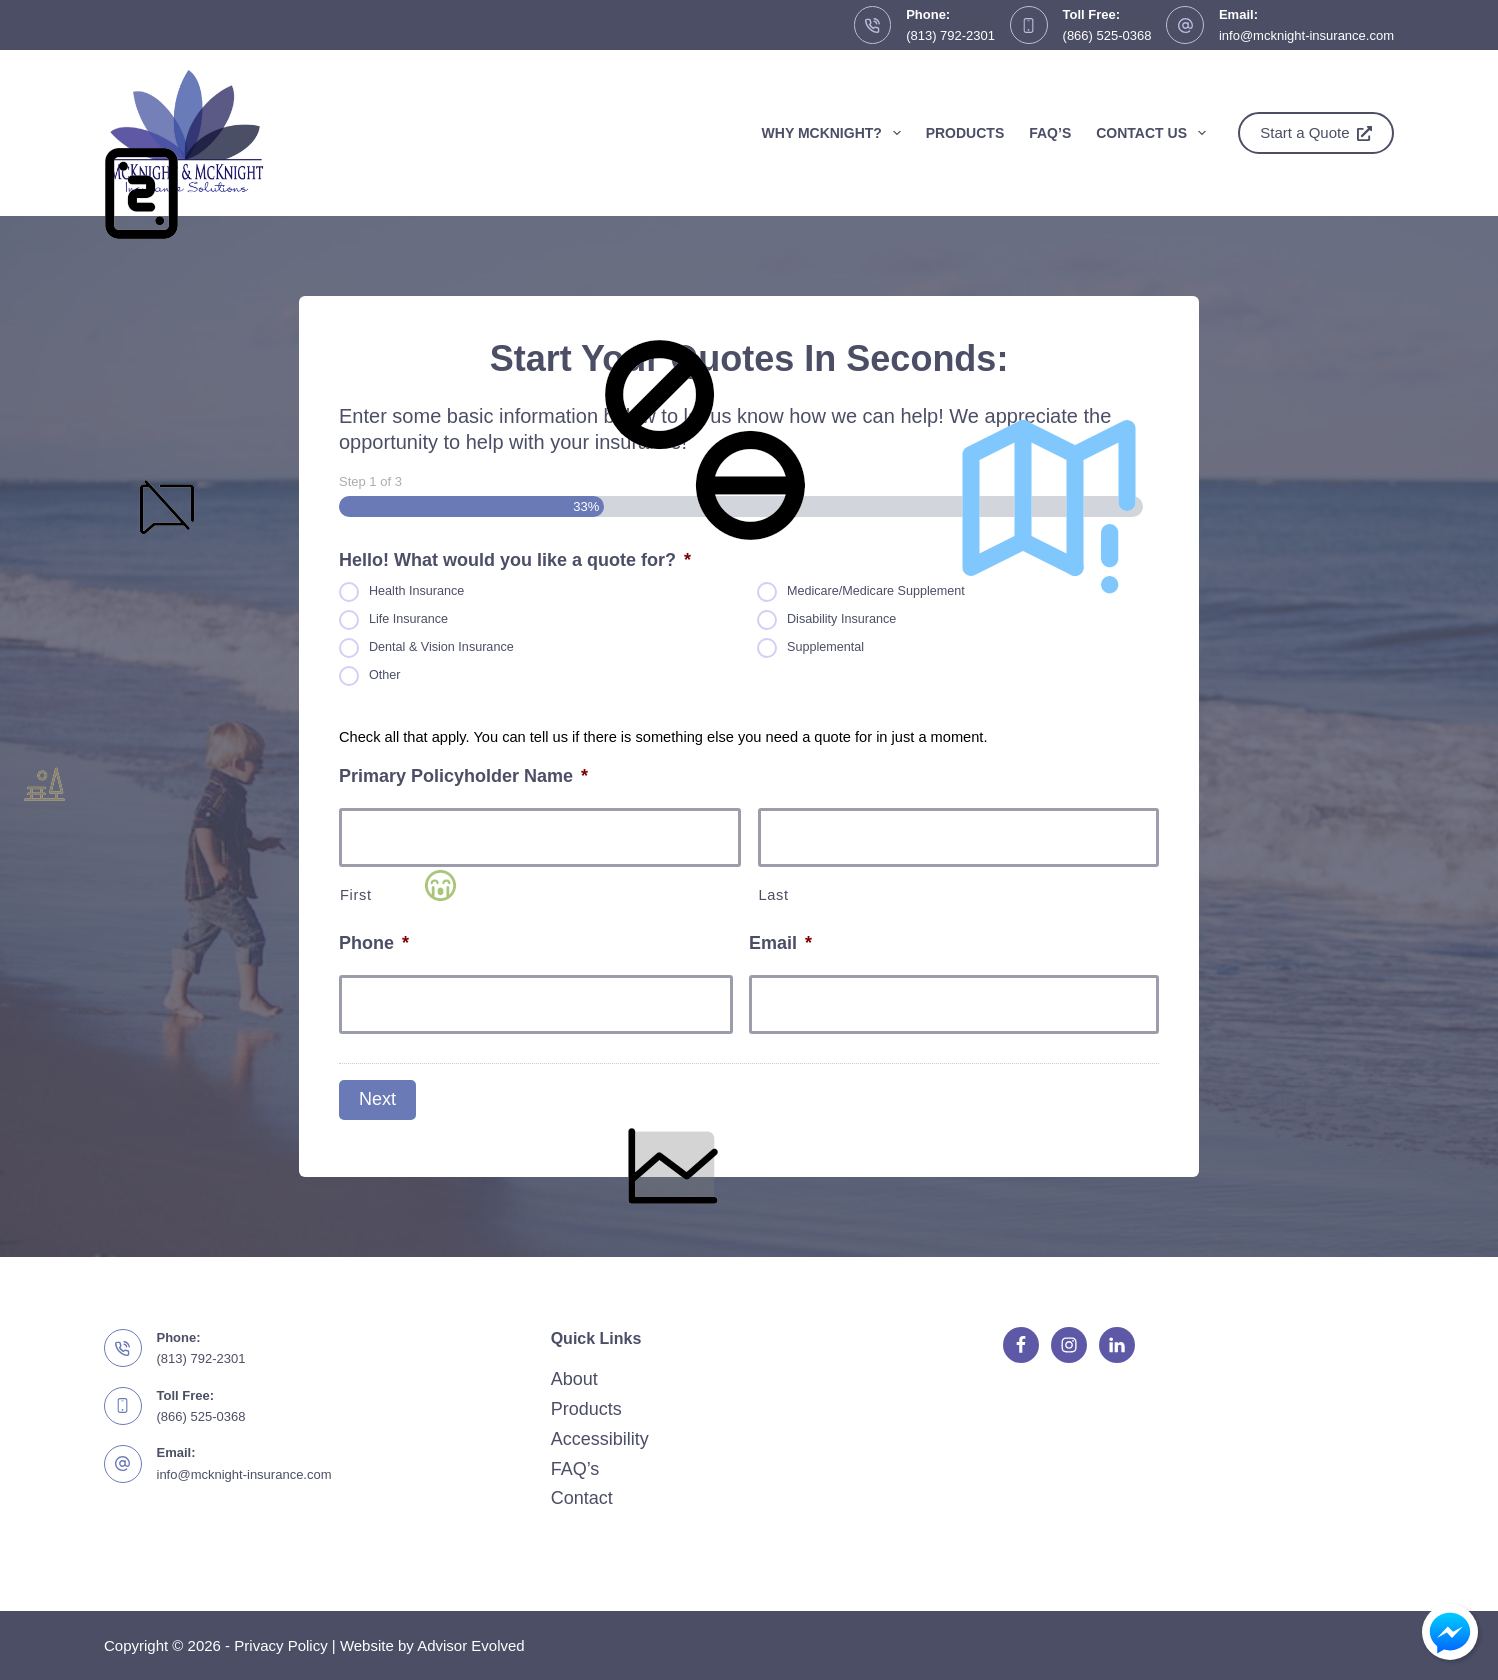  I want to click on view medication or prescription information, so click(705, 440).